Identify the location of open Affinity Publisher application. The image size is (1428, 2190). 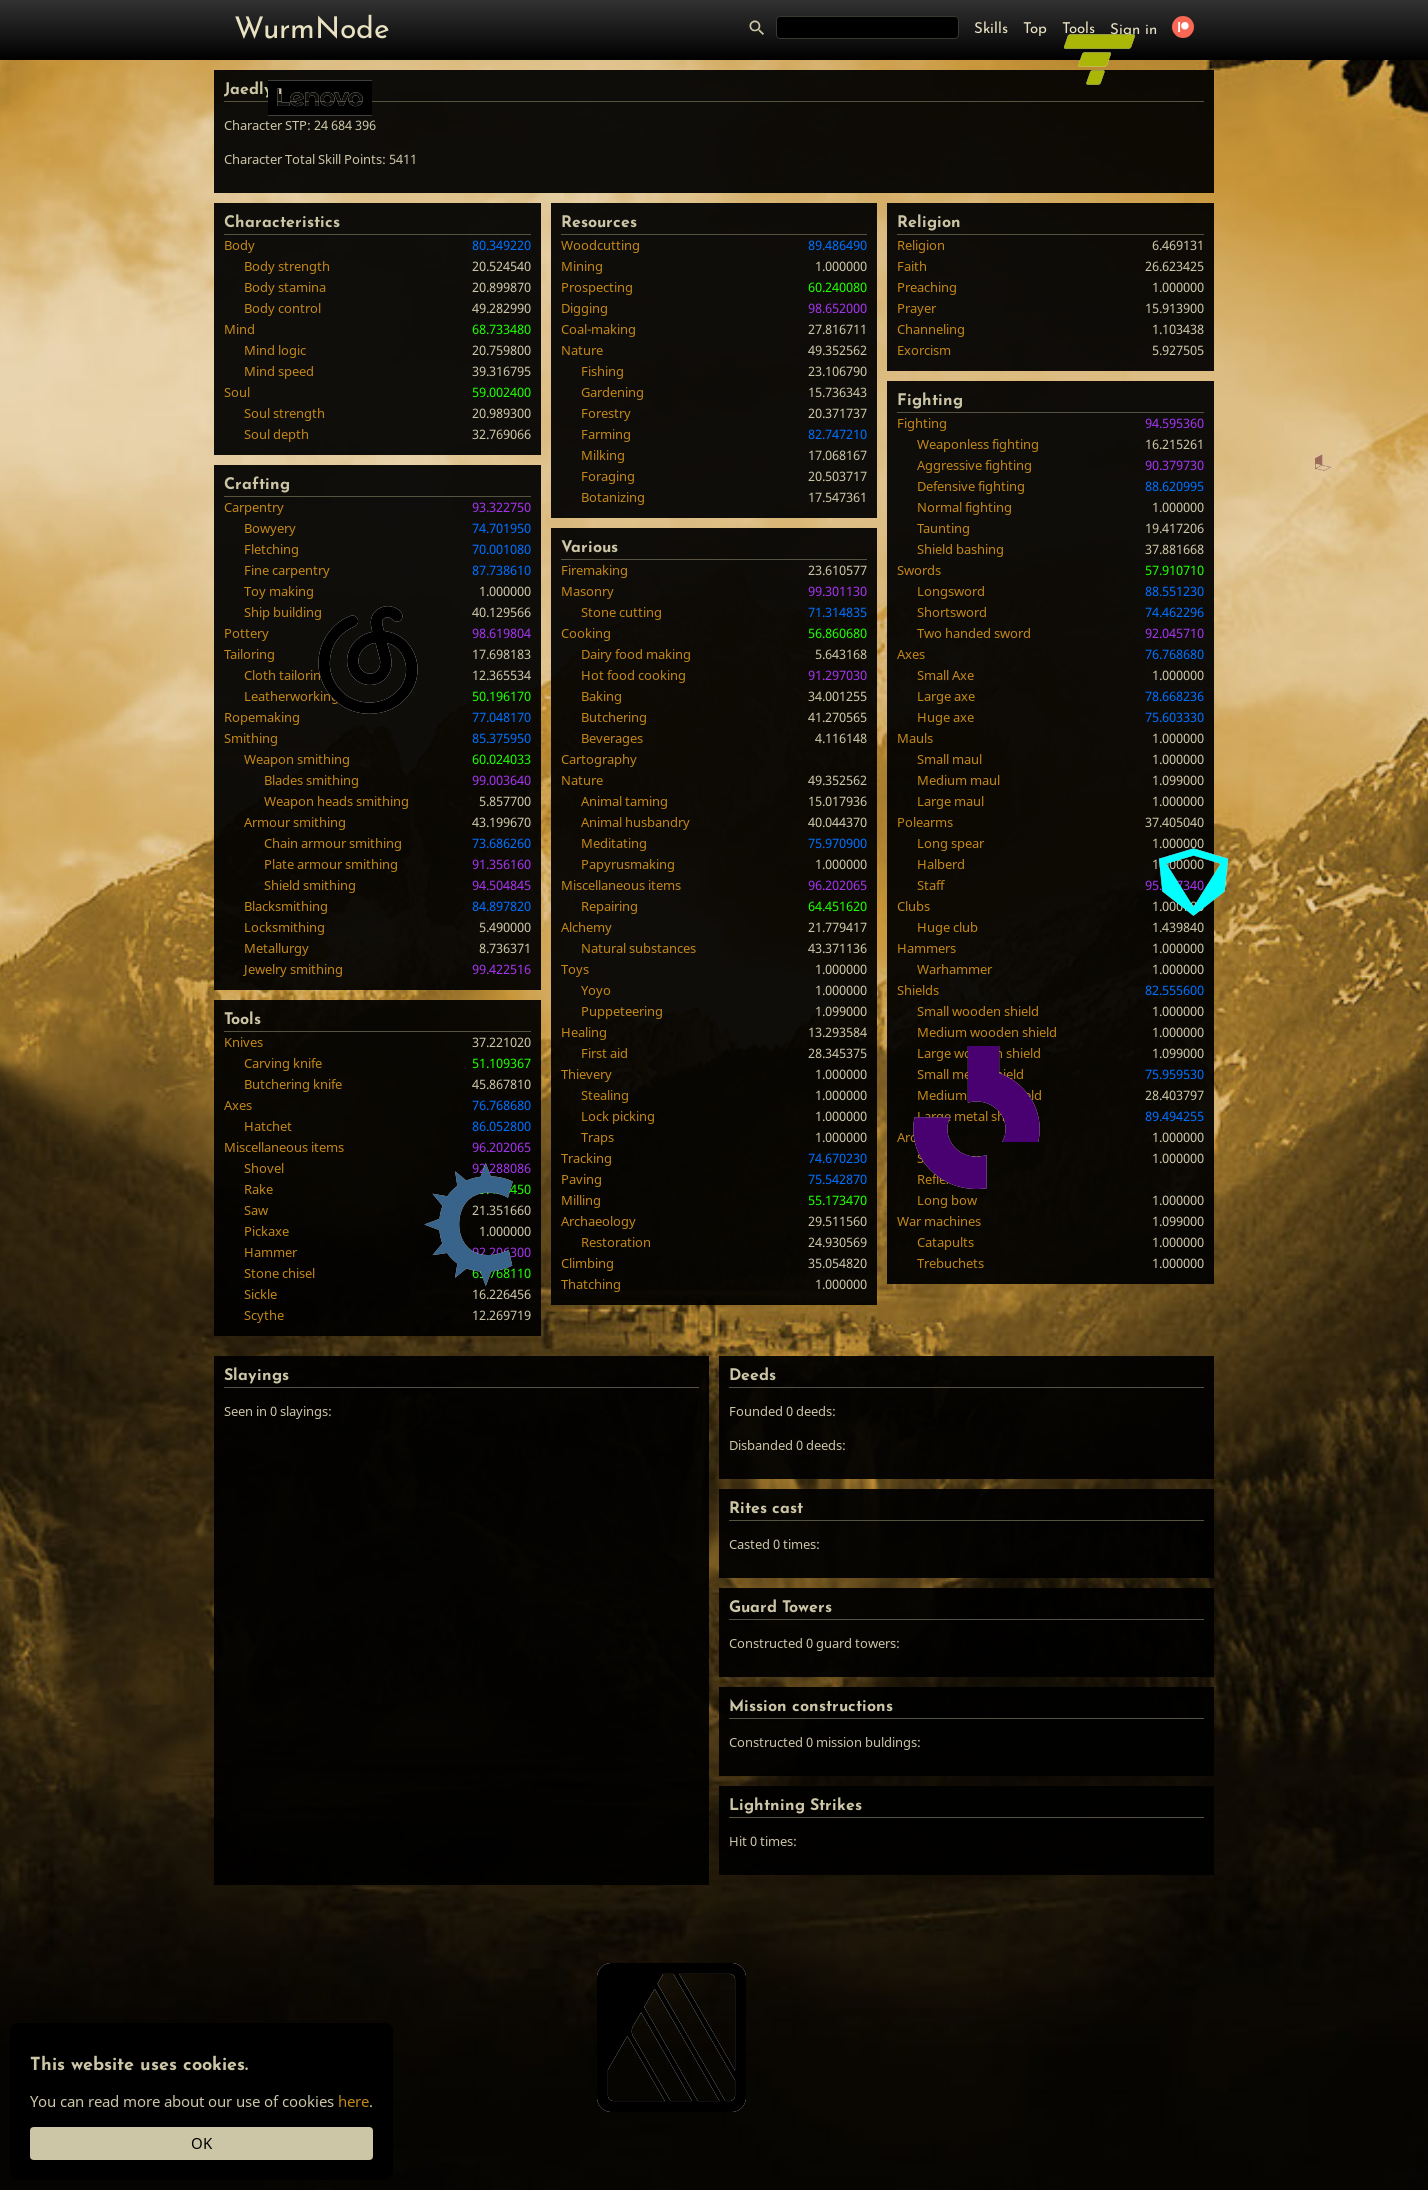
(671, 2037).